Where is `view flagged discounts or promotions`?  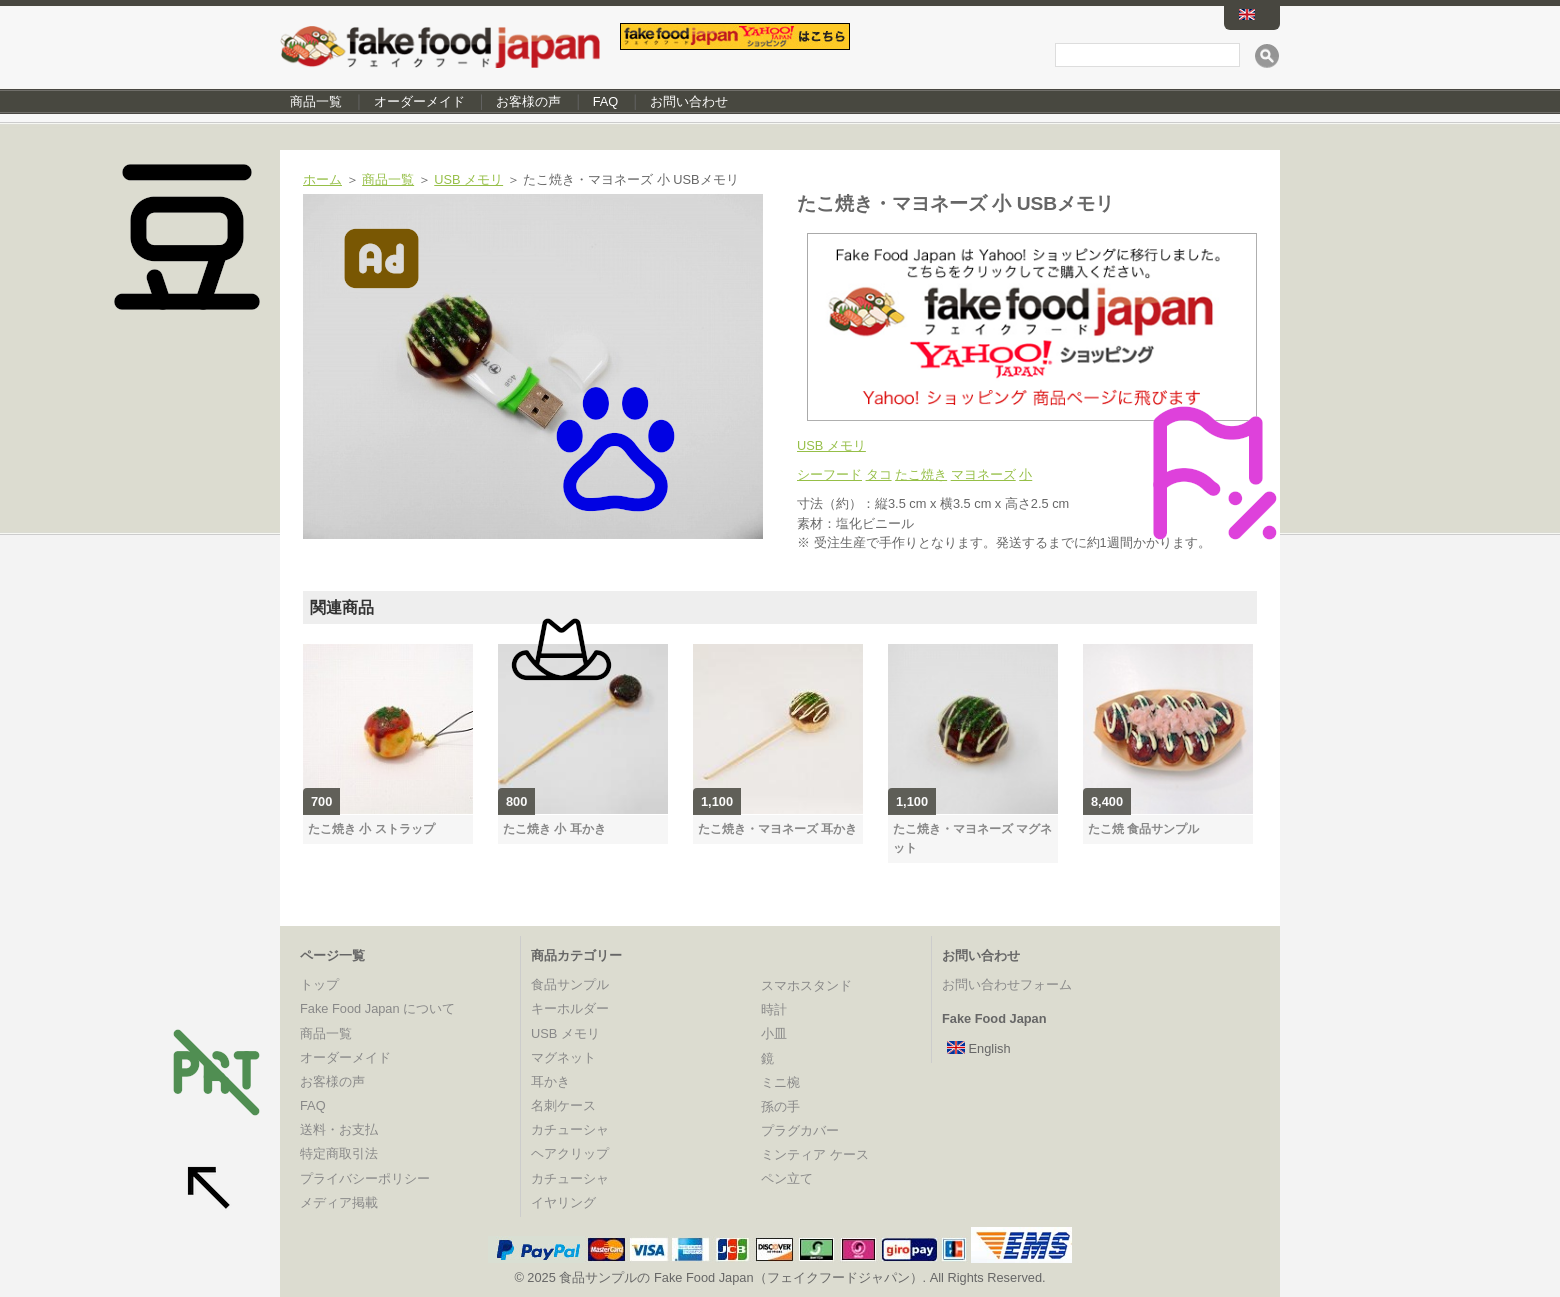
view flagged discounts or promotions is located at coordinates (1208, 471).